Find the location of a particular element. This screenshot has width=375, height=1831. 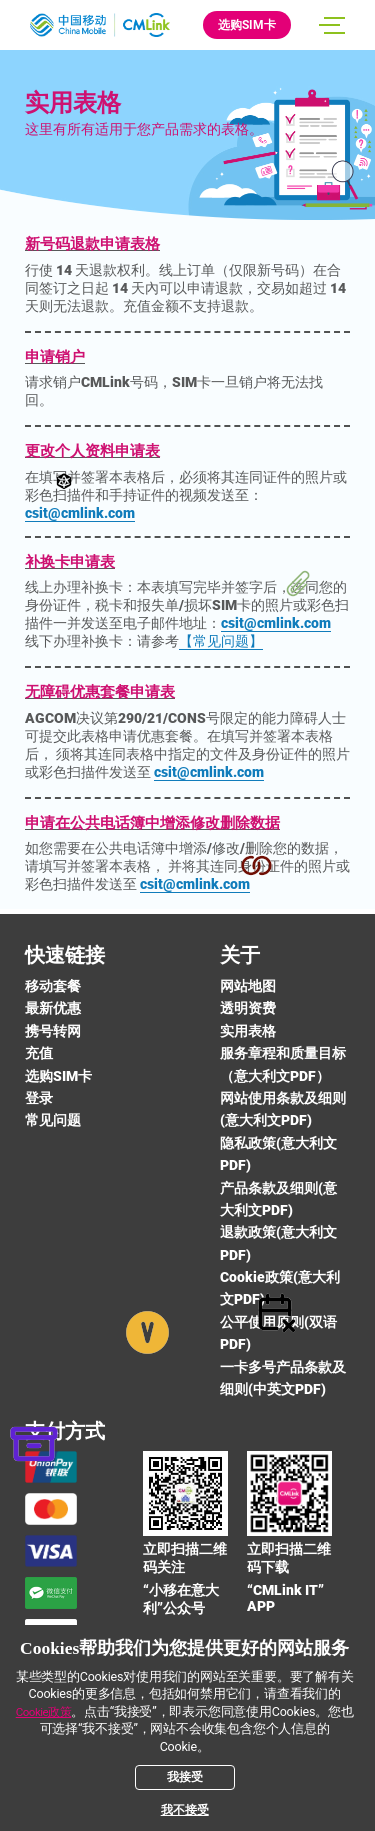

indicates a verified status or badge is located at coordinates (147, 1332).